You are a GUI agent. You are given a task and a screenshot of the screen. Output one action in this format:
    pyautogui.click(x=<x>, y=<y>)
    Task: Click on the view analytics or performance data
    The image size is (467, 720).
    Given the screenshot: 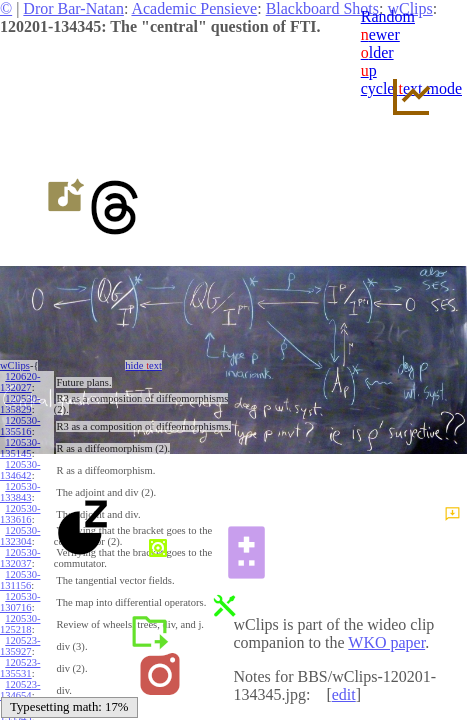 What is the action you would take?
    pyautogui.click(x=411, y=97)
    